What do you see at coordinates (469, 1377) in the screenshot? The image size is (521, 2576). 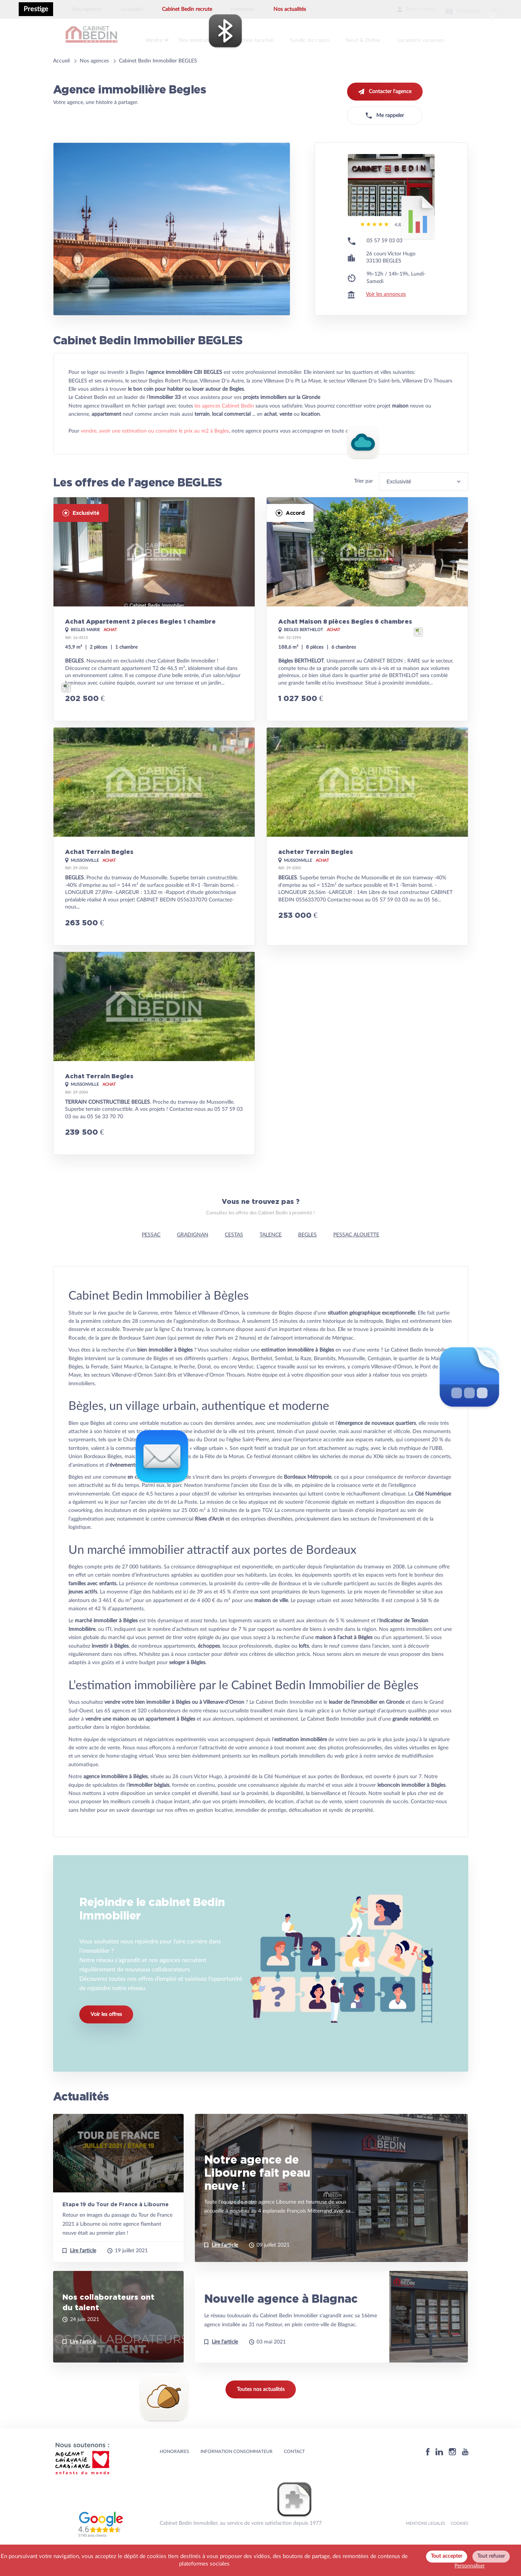 I see `access system tray settings and background applications` at bounding box center [469, 1377].